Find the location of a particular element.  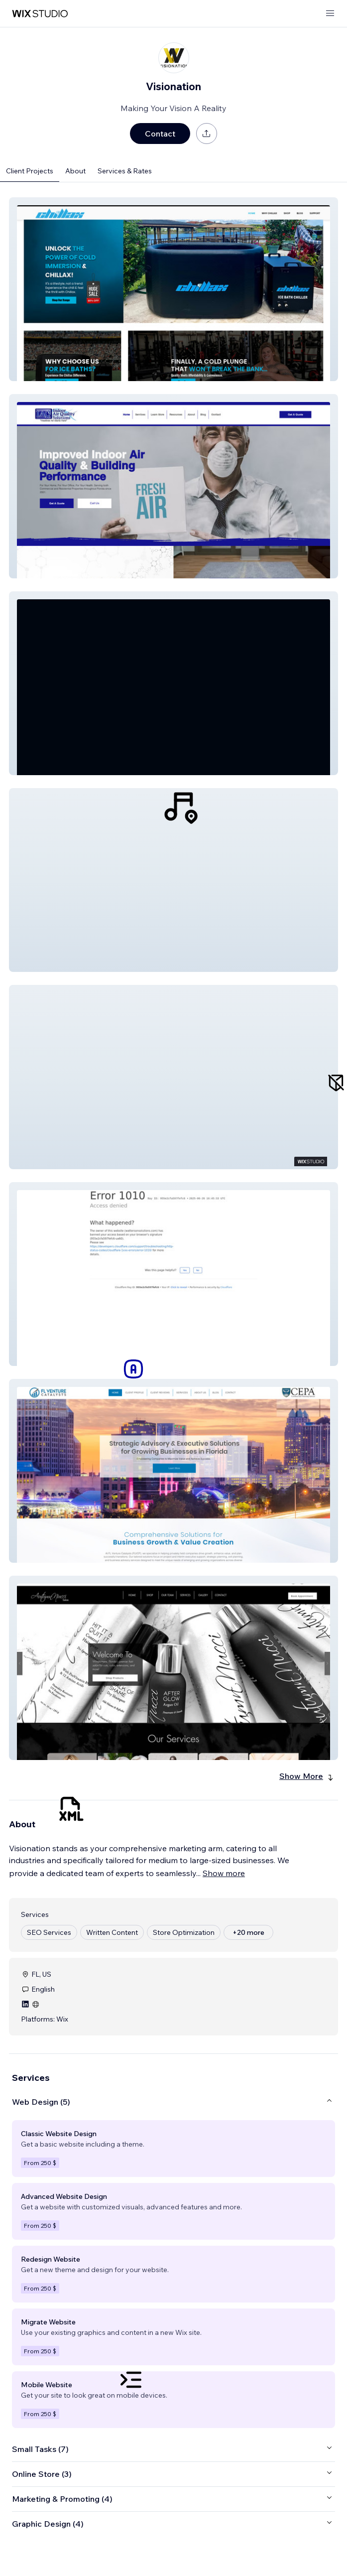

select font style or text option A is located at coordinates (133, 1369).